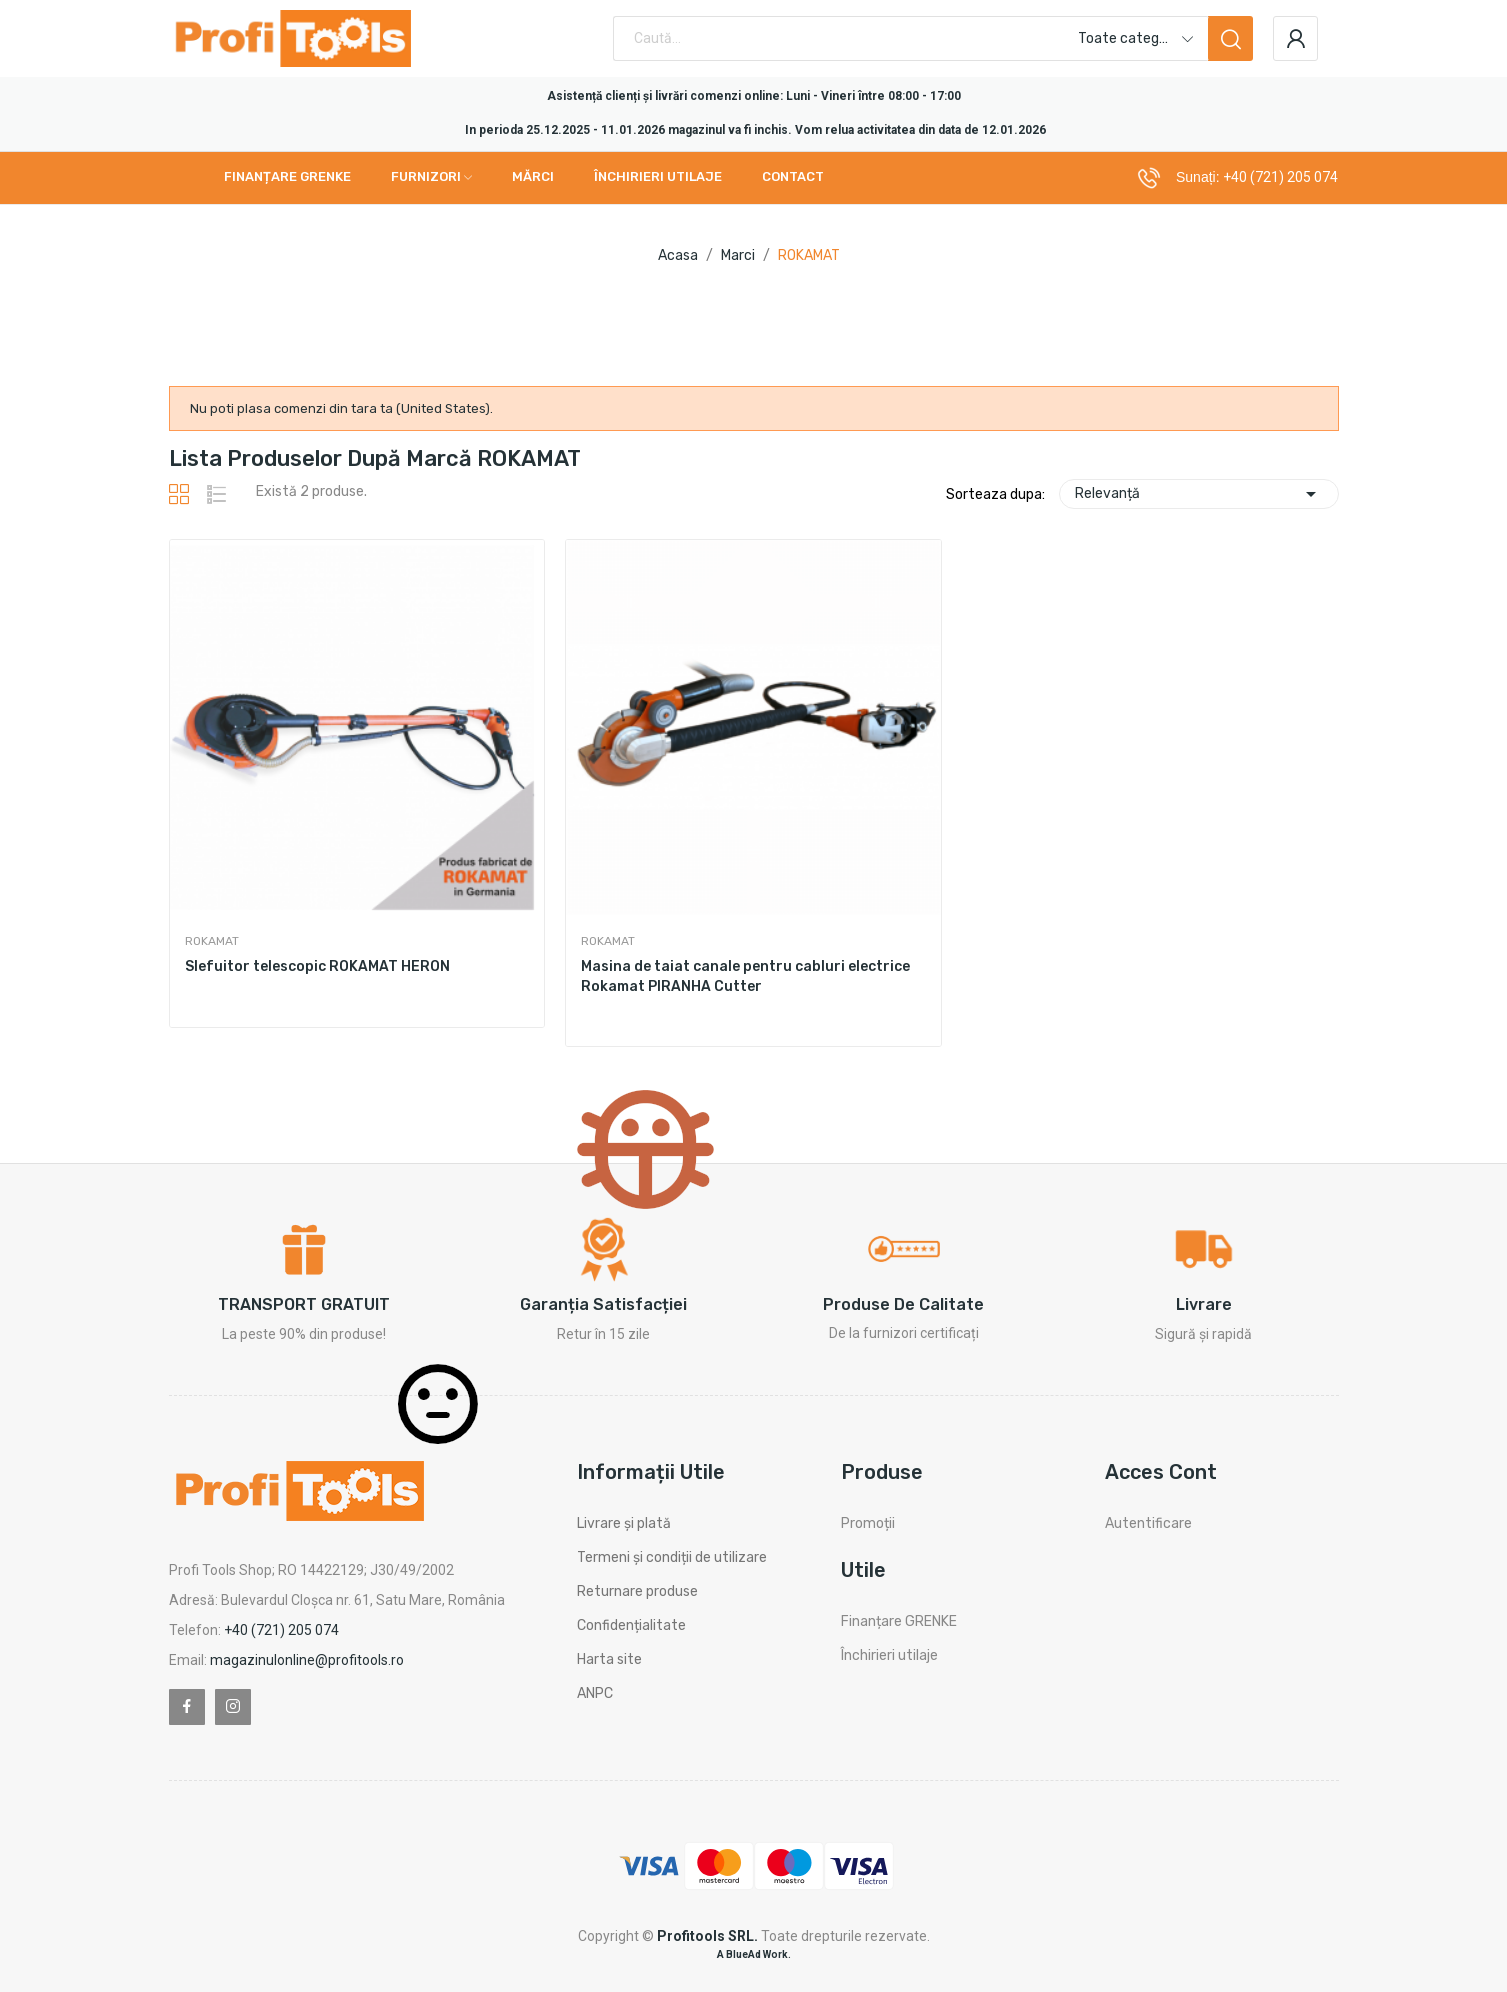 This screenshot has width=1507, height=1992. What do you see at coordinates (438, 1404) in the screenshot?
I see `indicates neutral feedback or rating` at bounding box center [438, 1404].